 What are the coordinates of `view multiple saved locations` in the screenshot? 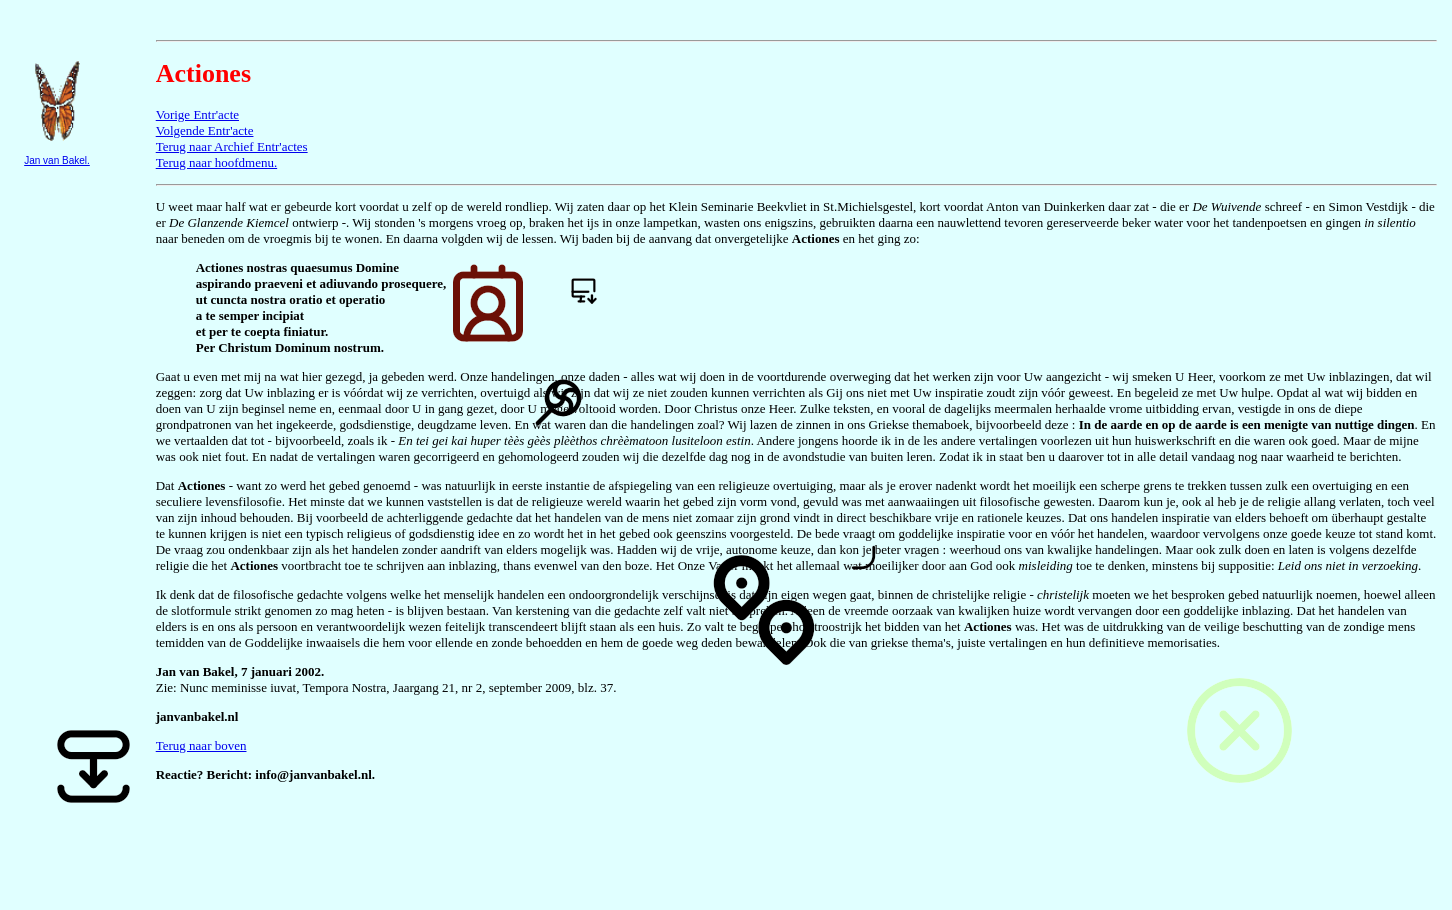 It's located at (764, 611).